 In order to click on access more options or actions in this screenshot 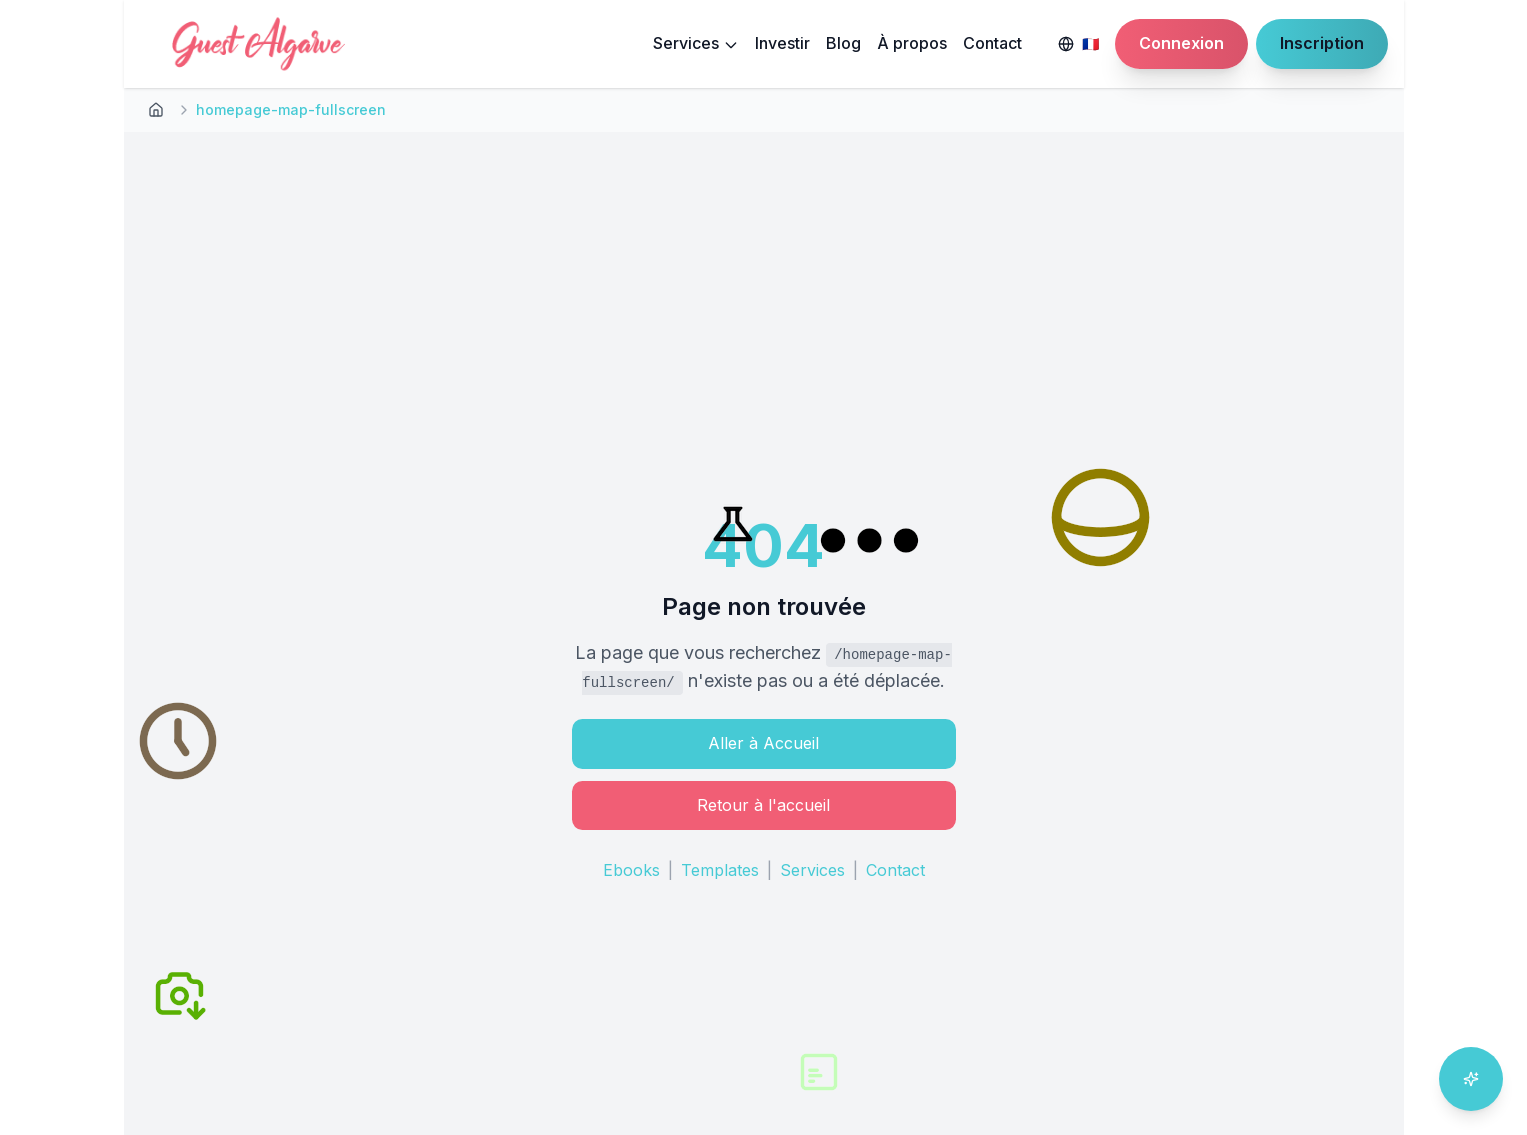, I will do `click(869, 540)`.